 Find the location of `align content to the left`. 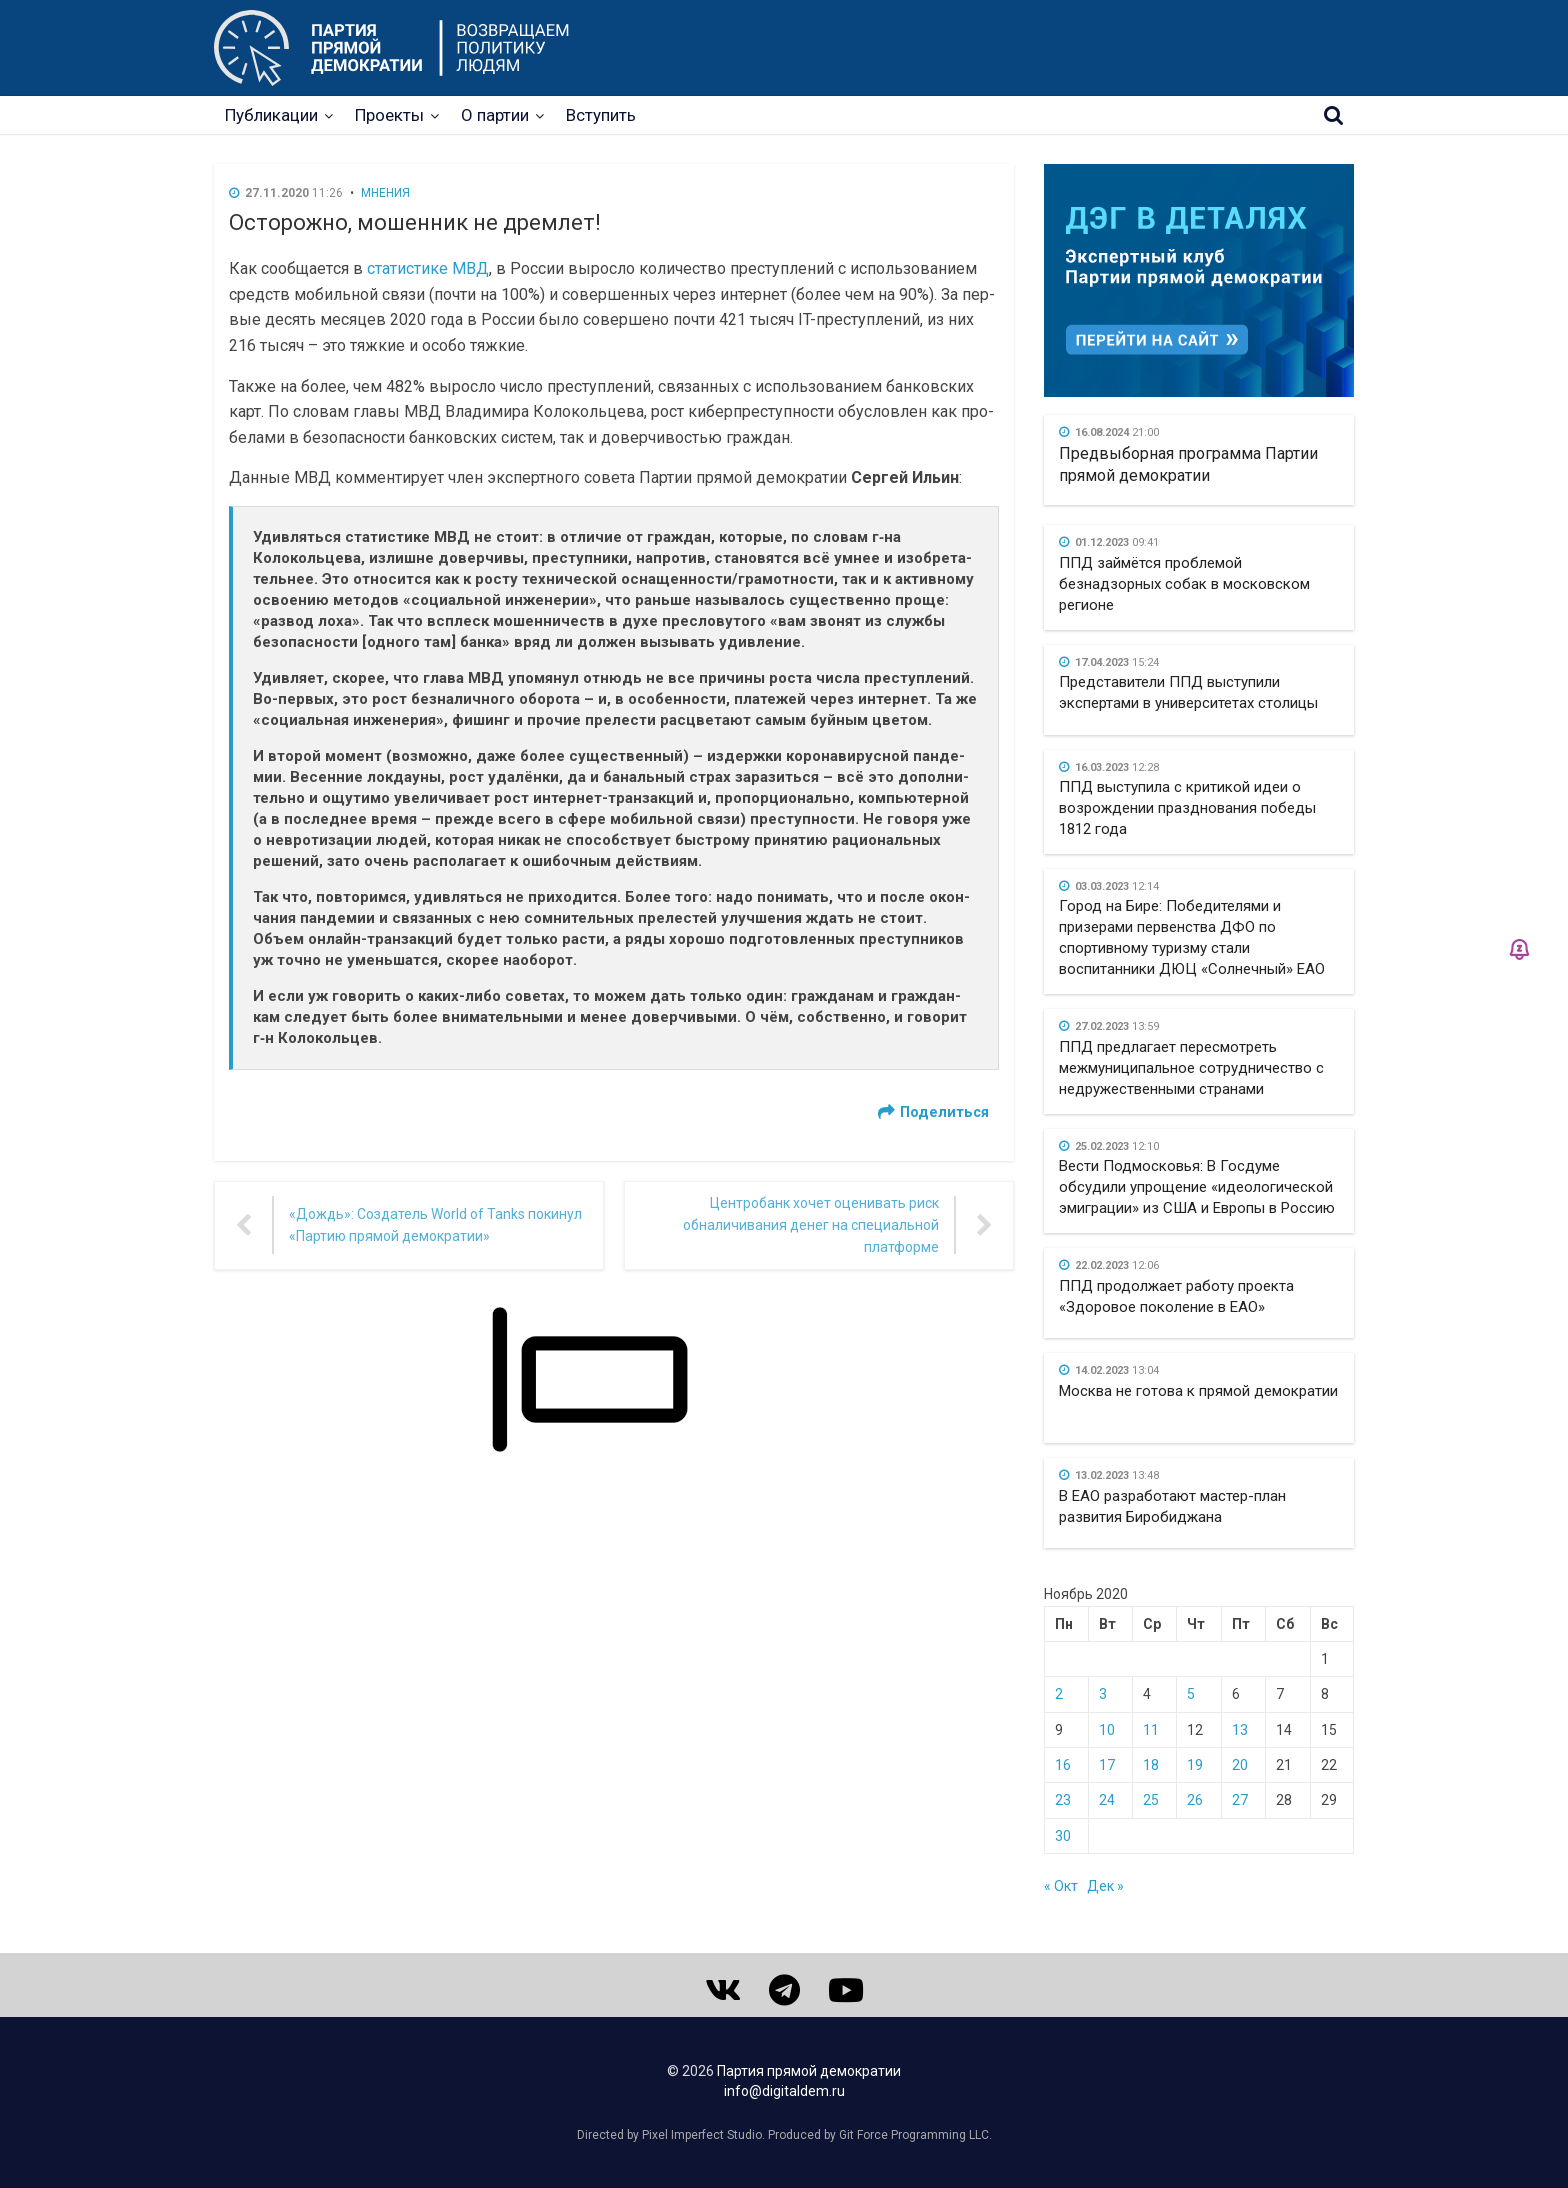

align content to the left is located at coordinates (586, 1379).